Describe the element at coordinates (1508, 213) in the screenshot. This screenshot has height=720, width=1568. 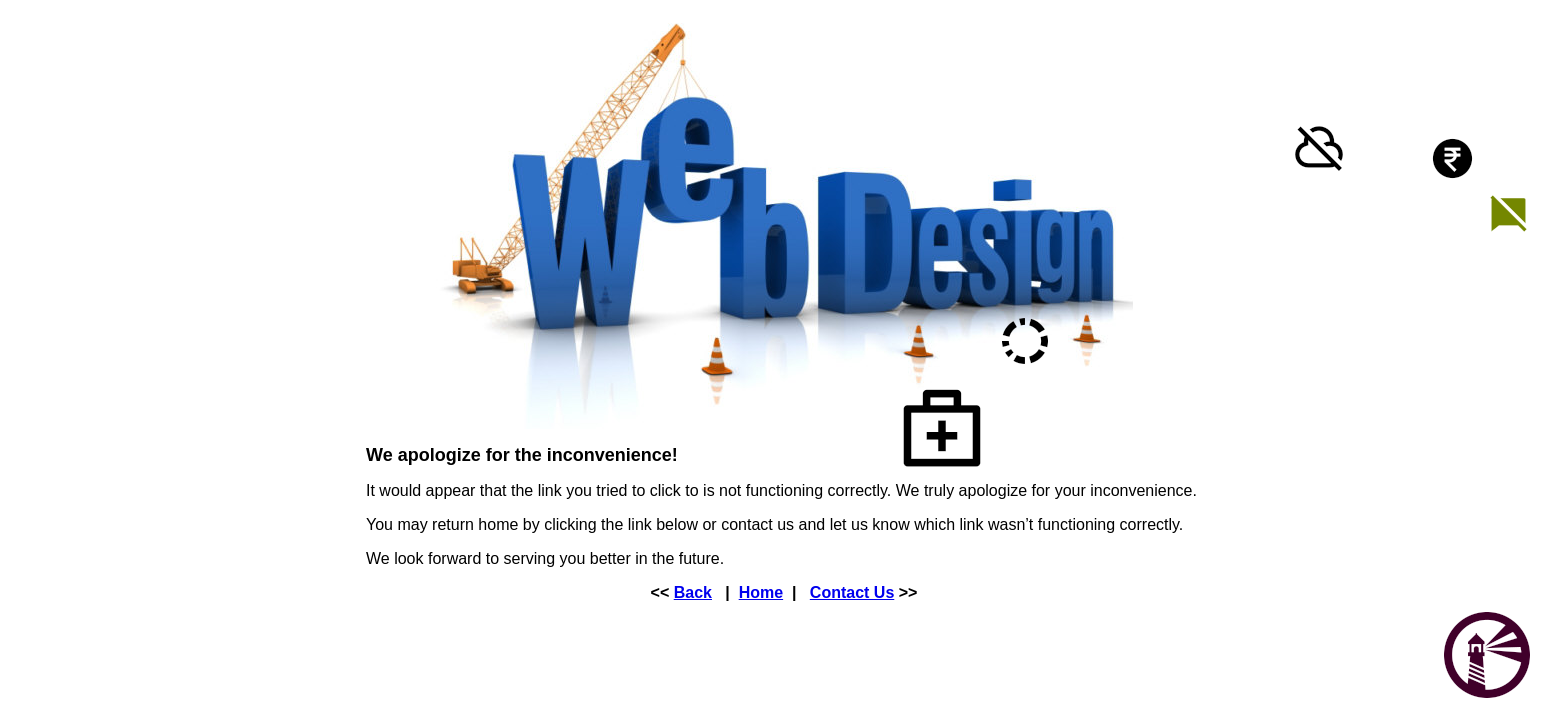
I see `mute or disable chat notifications` at that location.